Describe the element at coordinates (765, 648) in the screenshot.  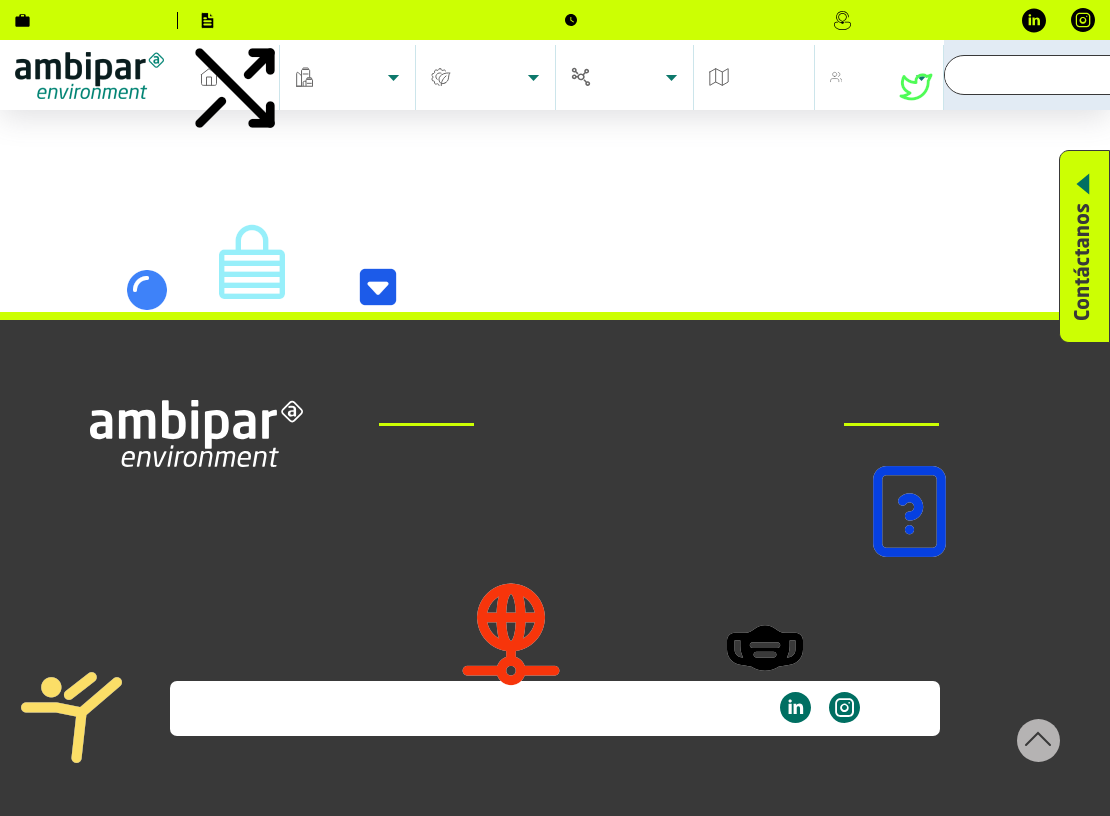
I see `indicates face mask required` at that location.